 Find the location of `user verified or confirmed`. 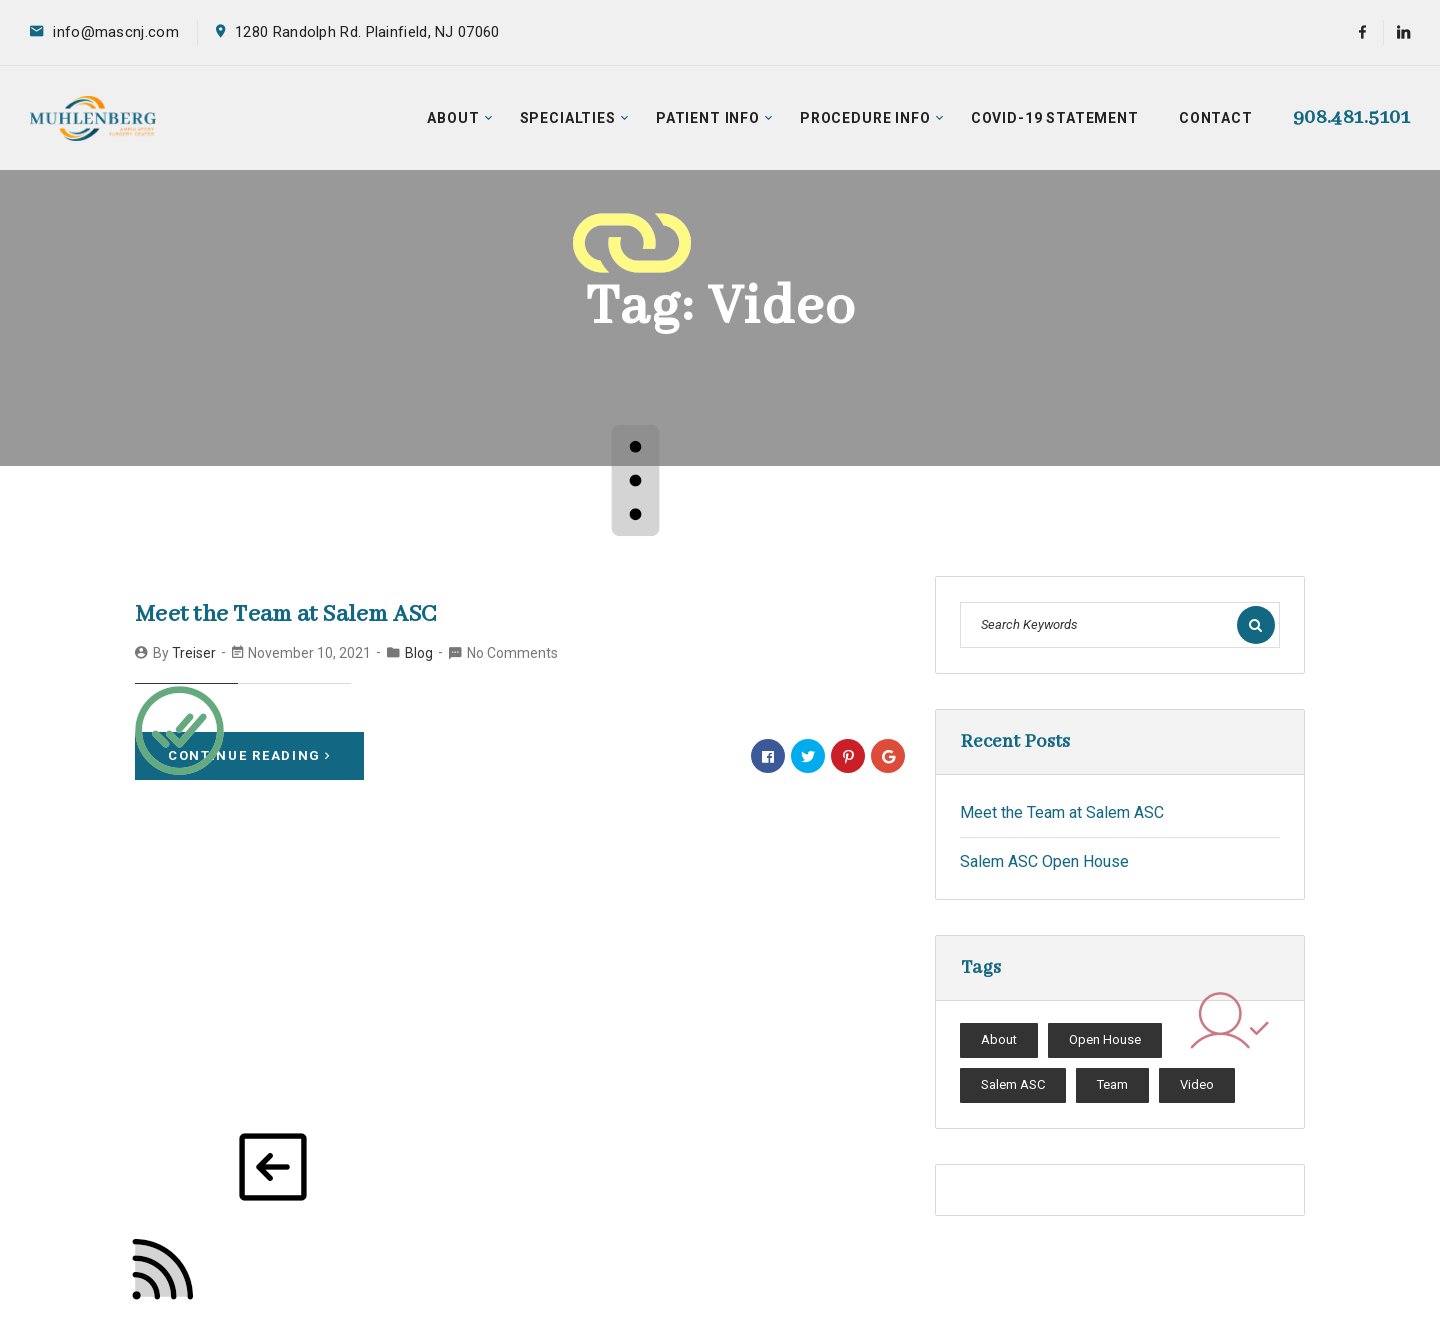

user verified or confirmed is located at coordinates (1227, 1023).